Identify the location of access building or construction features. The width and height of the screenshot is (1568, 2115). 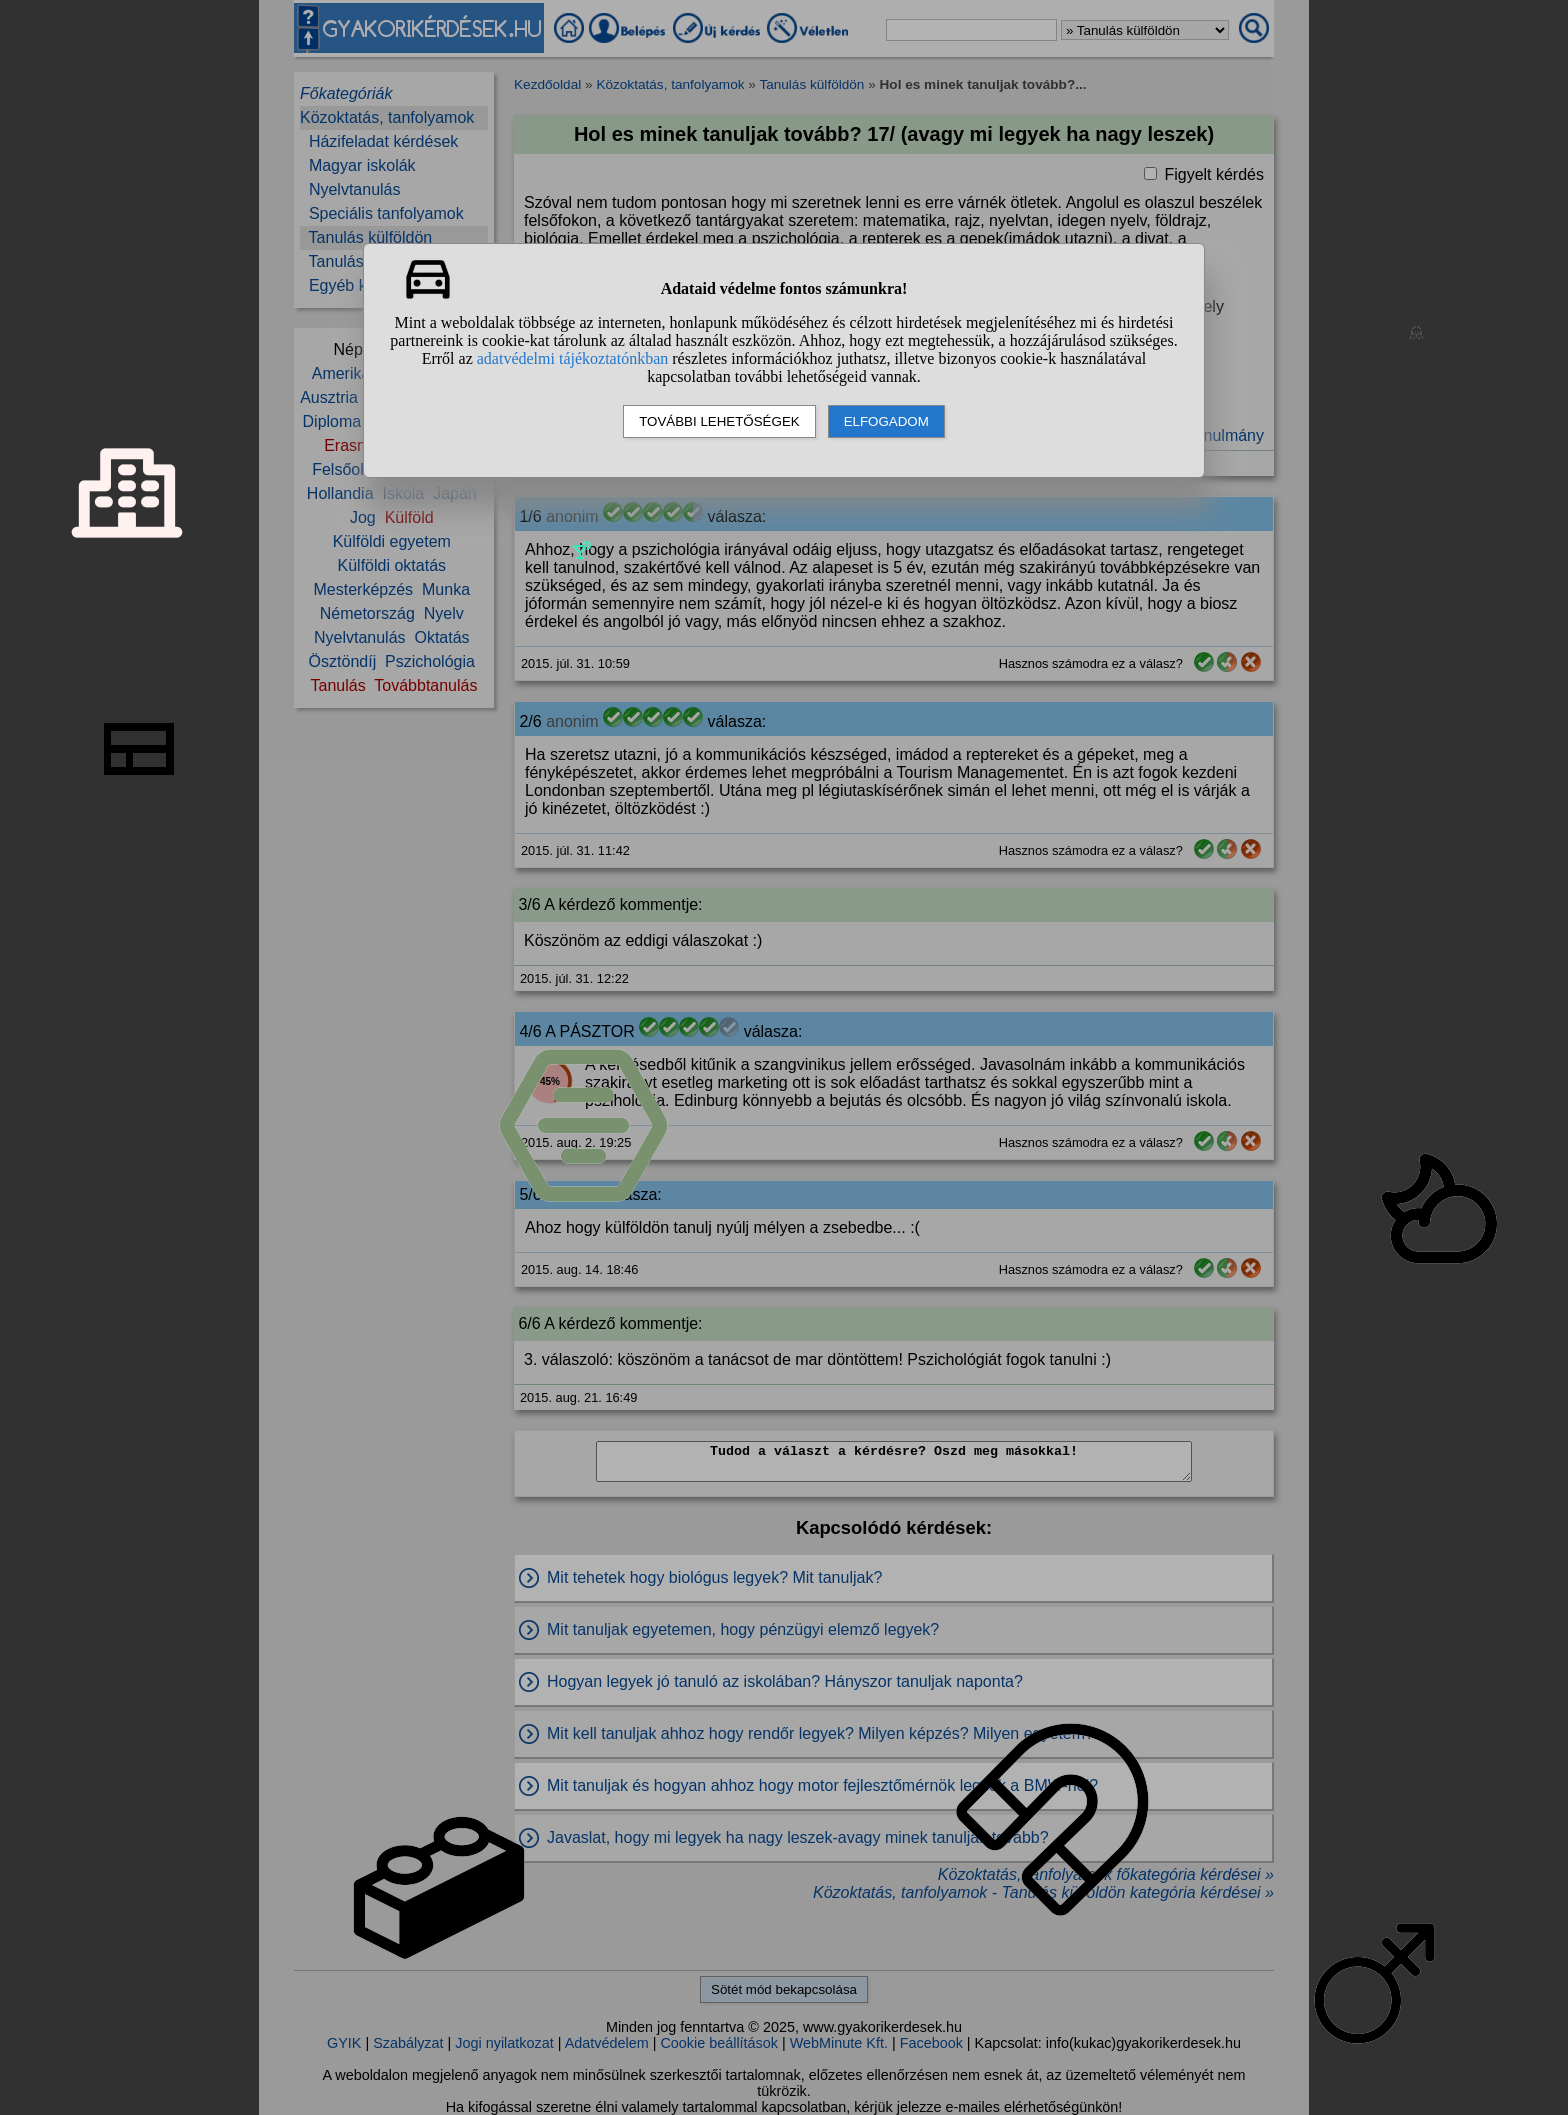
(439, 1885).